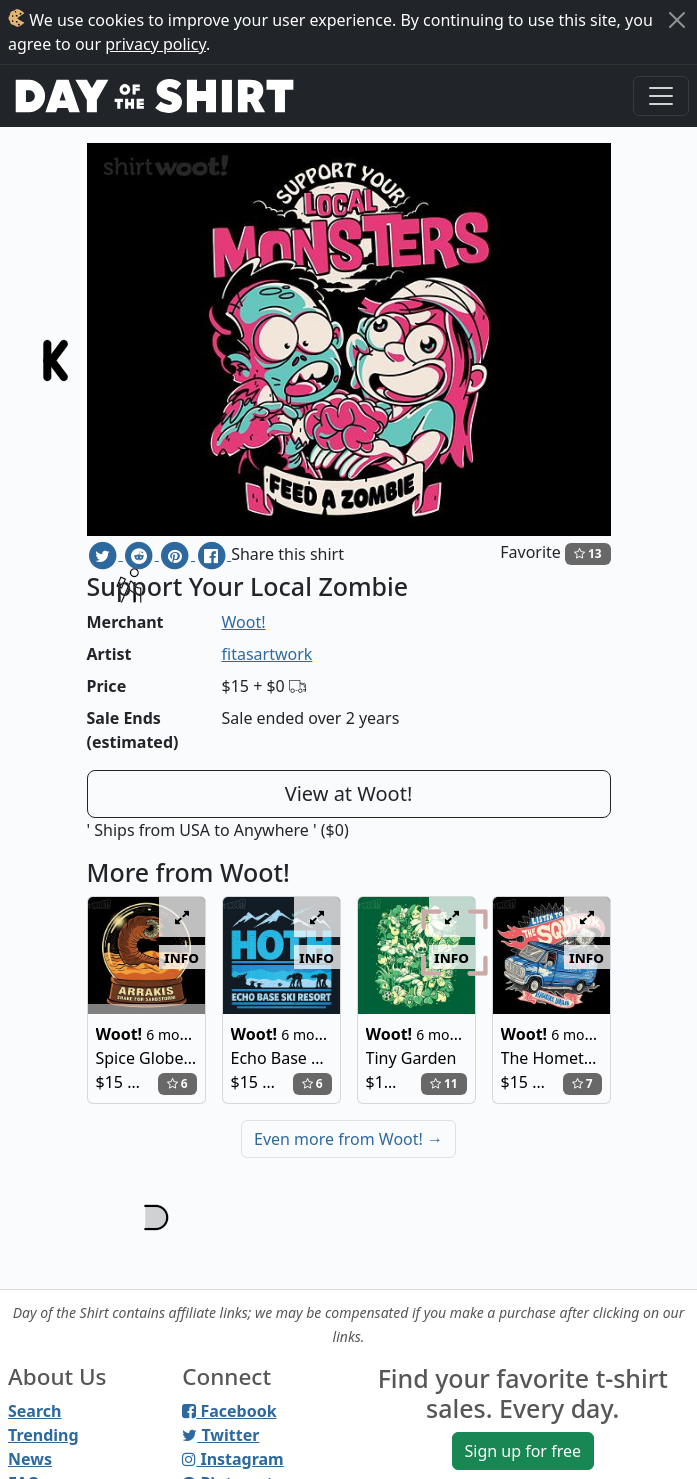 The width and height of the screenshot is (697, 1479). What do you see at coordinates (130, 585) in the screenshot?
I see `access hiking trails or outdoor activities` at bounding box center [130, 585].